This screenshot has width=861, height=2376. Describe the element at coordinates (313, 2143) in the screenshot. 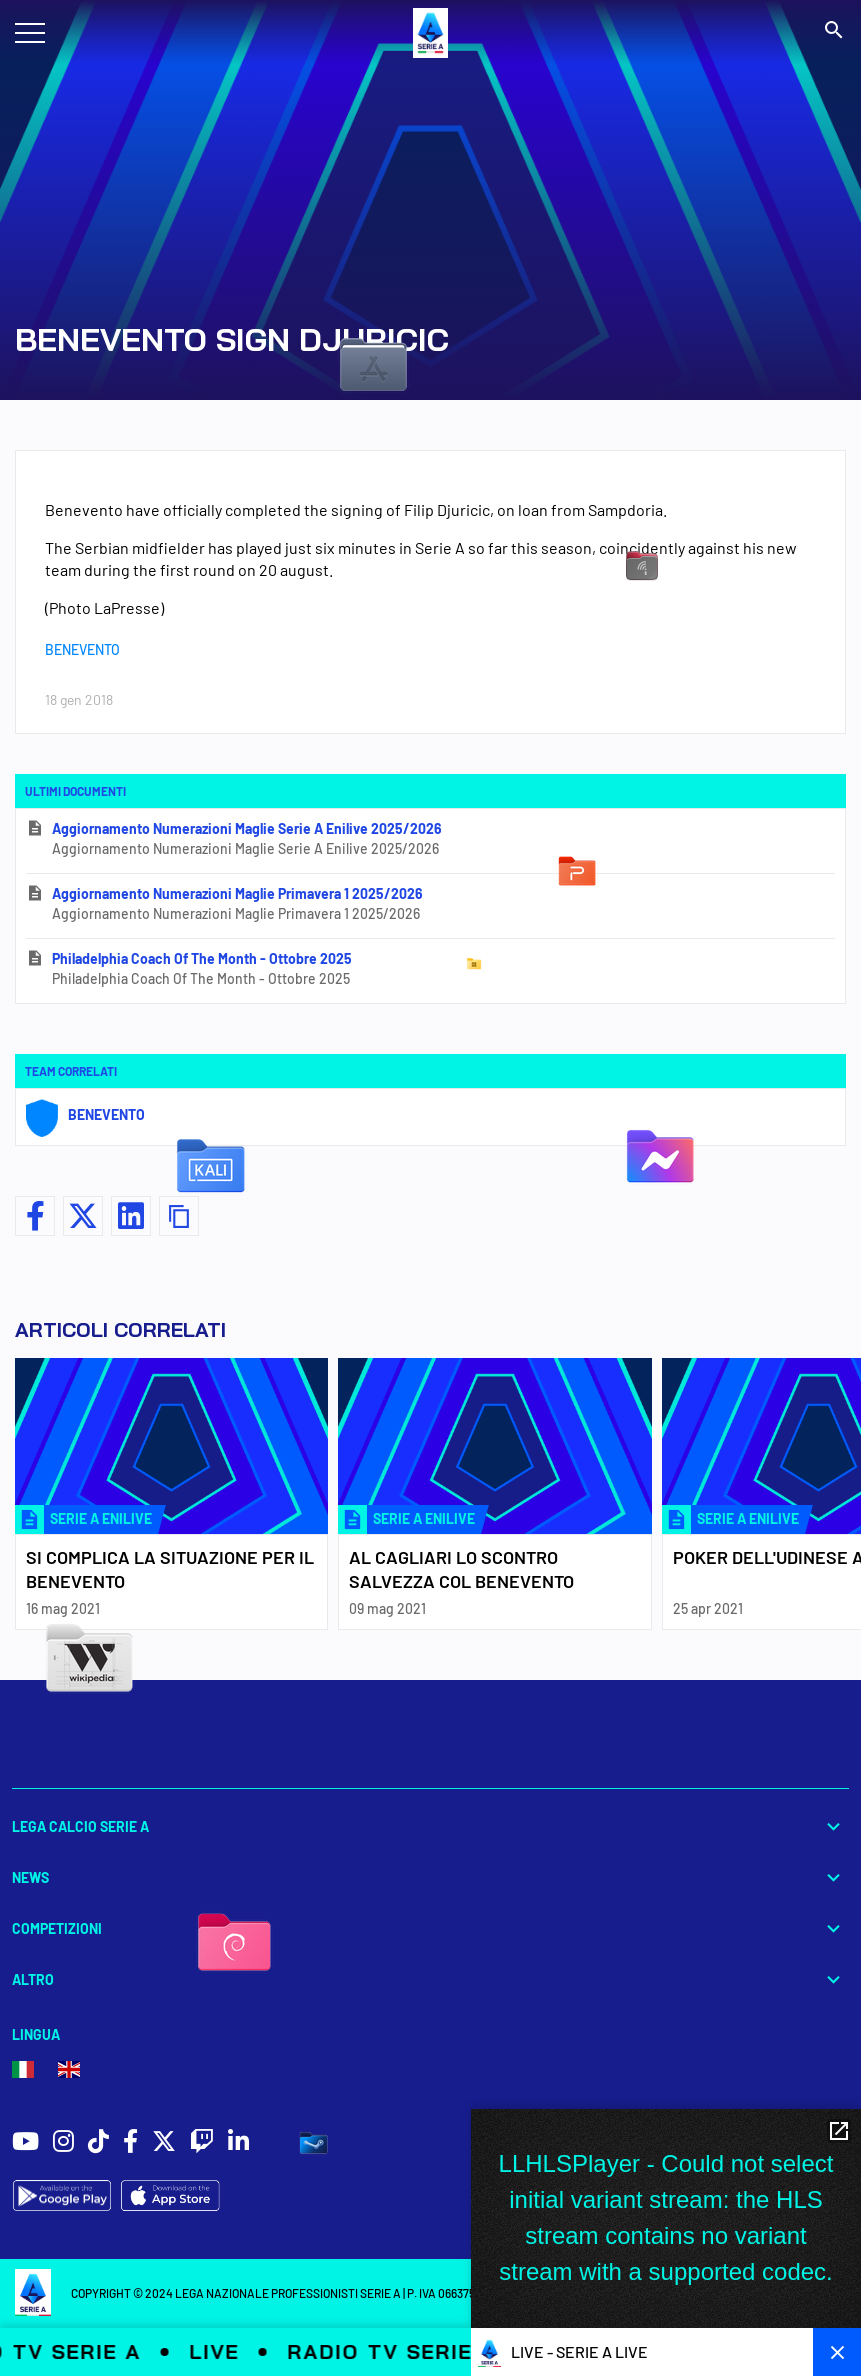

I see `open your Steam games folder` at that location.